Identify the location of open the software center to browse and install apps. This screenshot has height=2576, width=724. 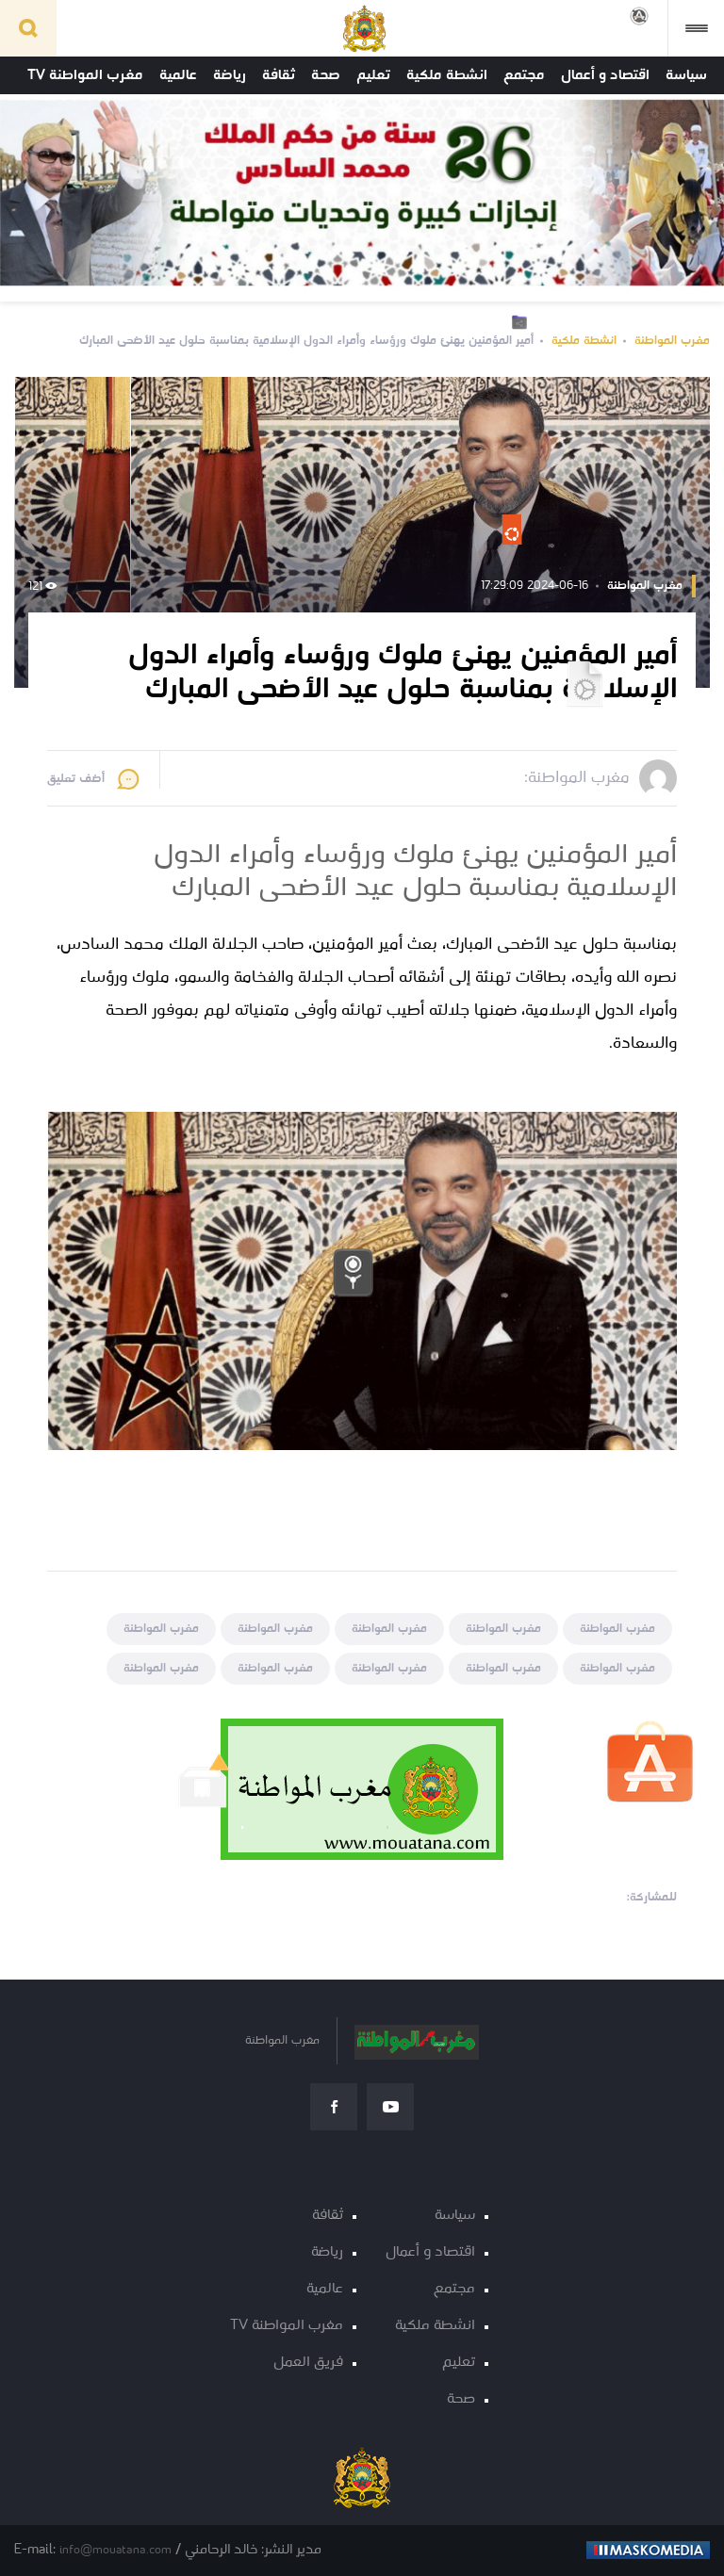
(650, 1768).